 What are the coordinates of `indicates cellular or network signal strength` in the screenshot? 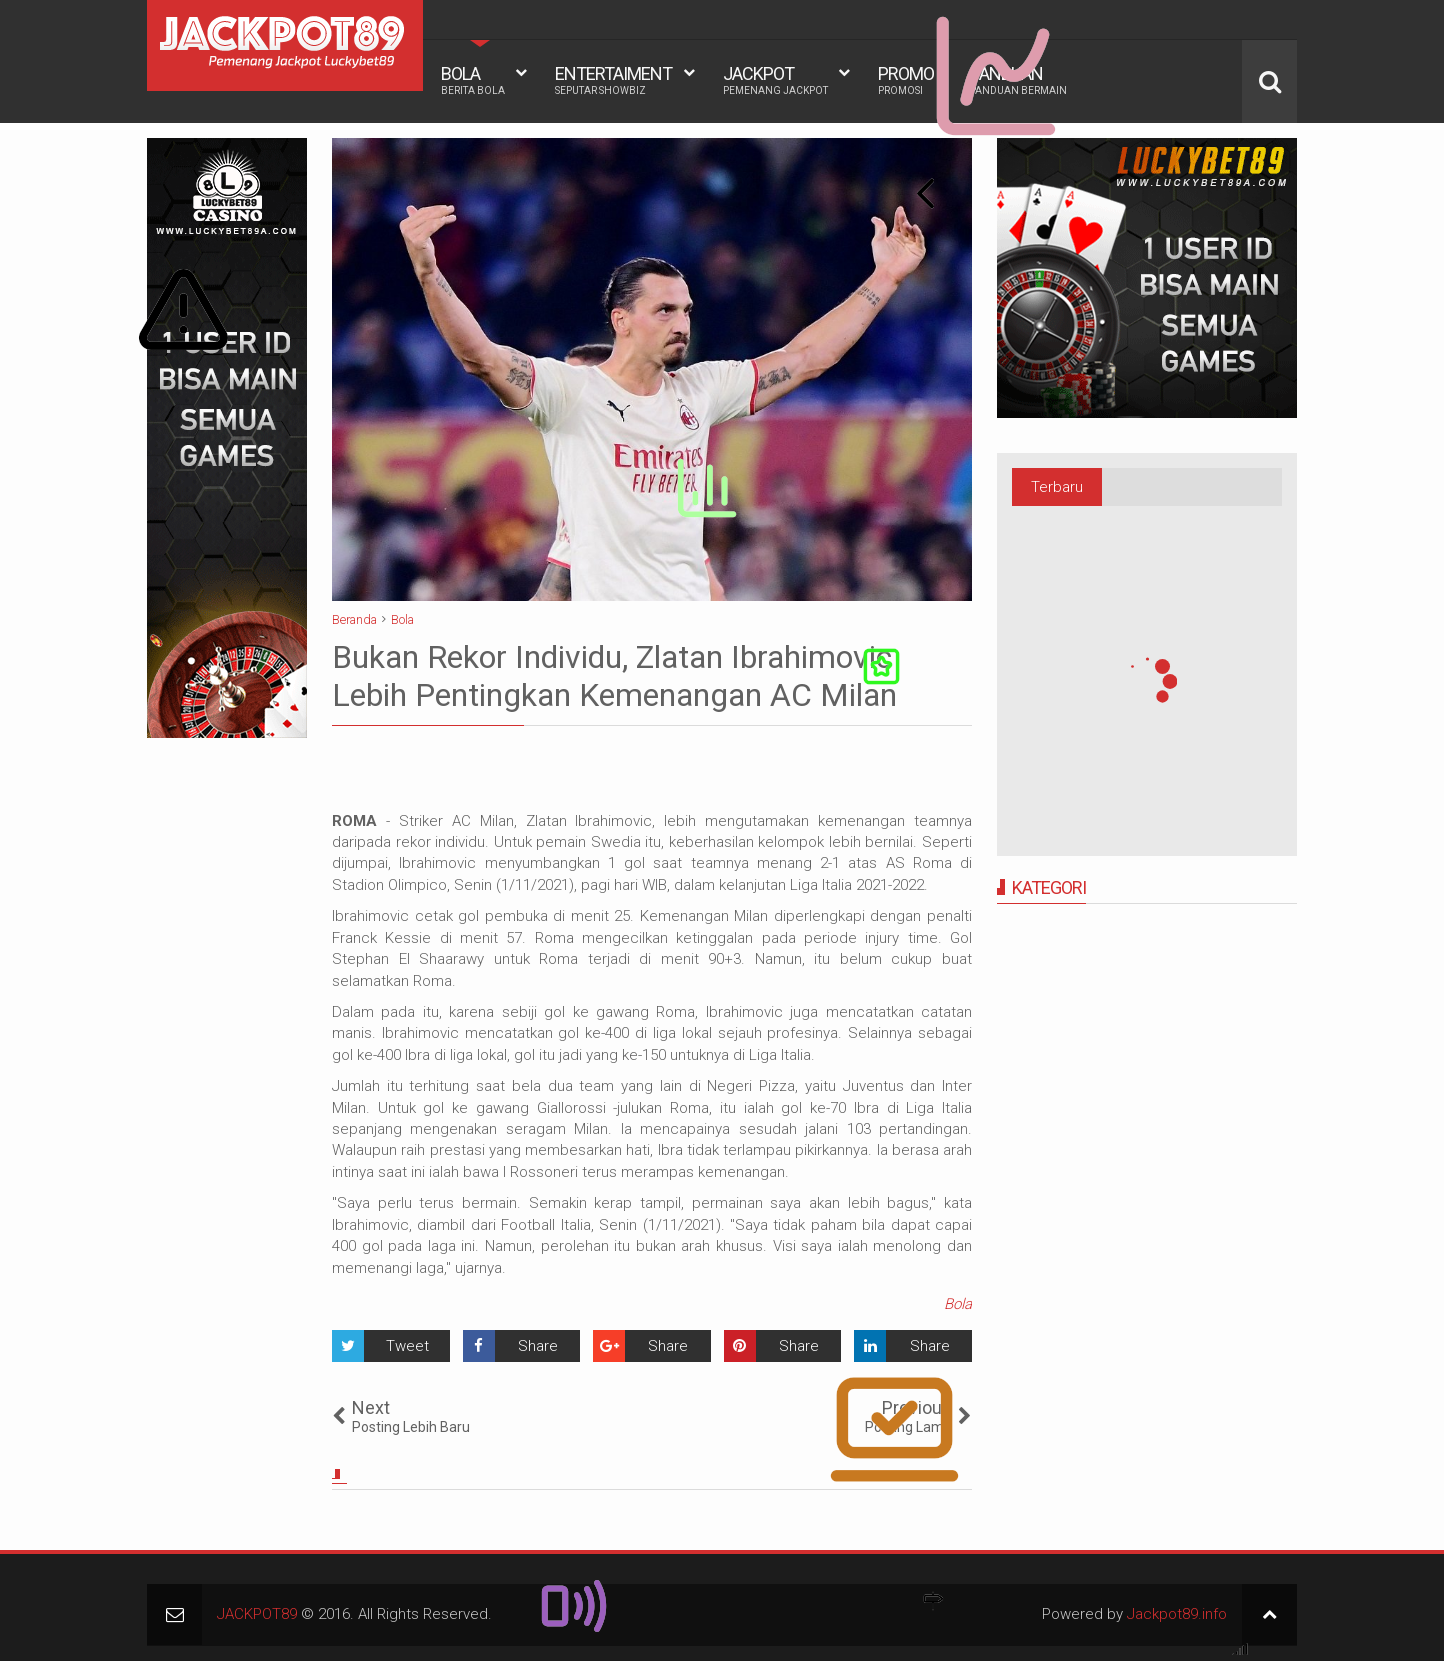 It's located at (1240, 1649).